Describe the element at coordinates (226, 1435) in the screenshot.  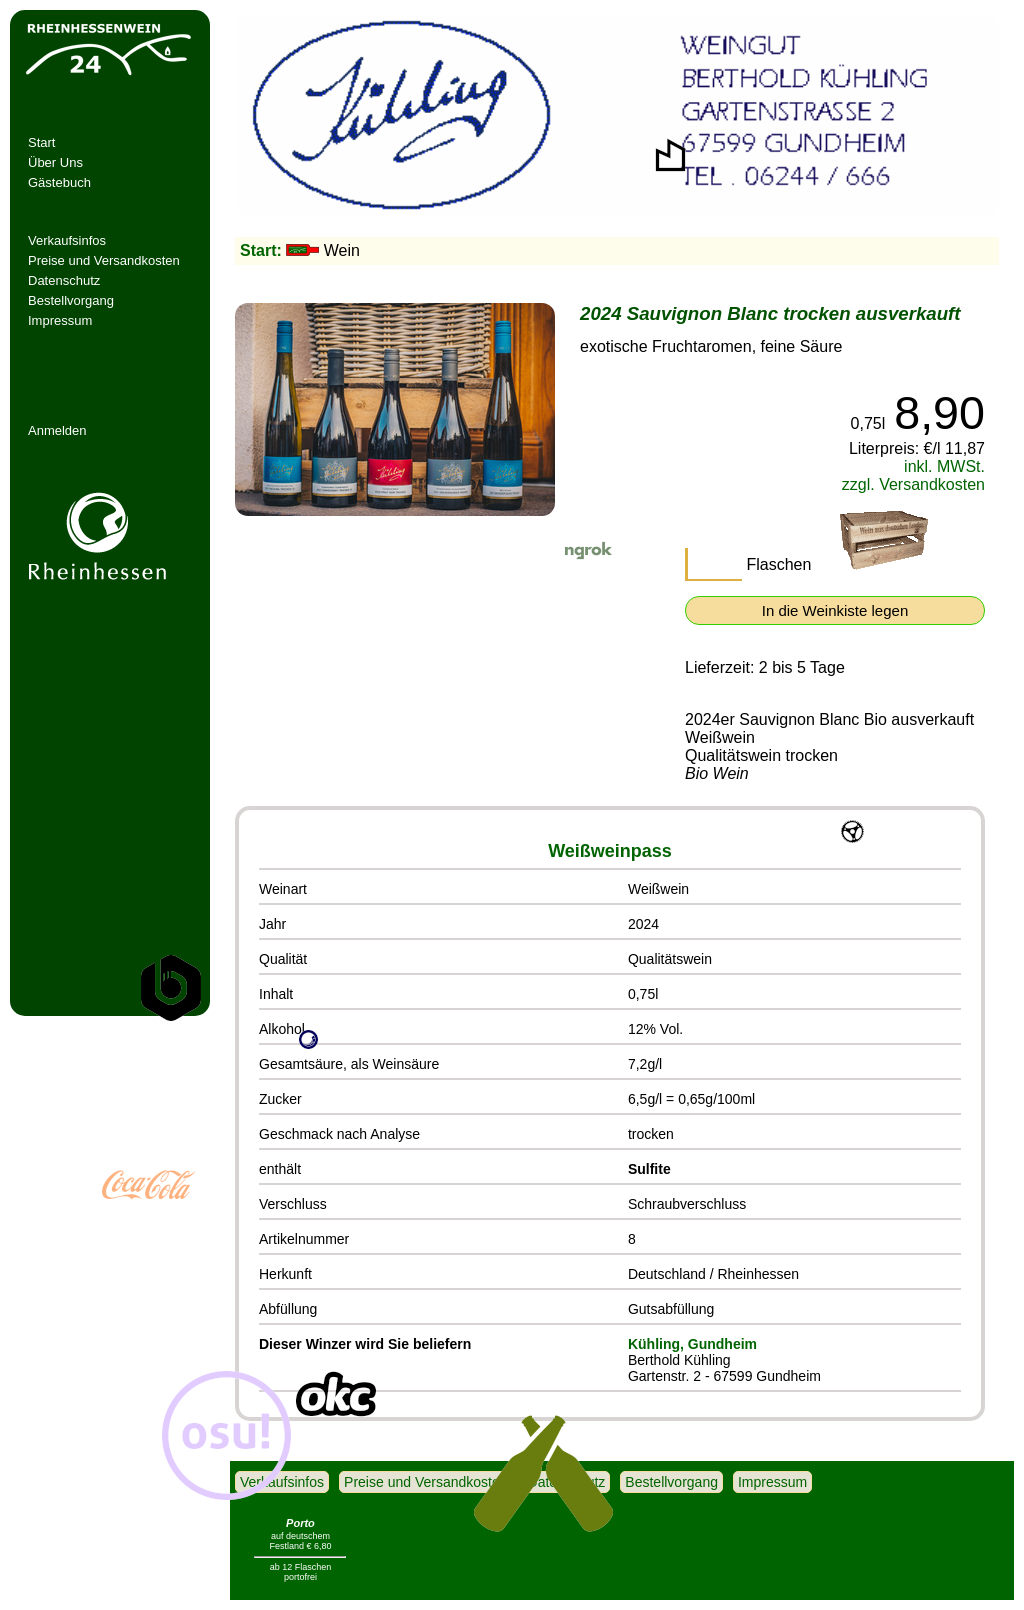
I see `open osu! rhythm game` at that location.